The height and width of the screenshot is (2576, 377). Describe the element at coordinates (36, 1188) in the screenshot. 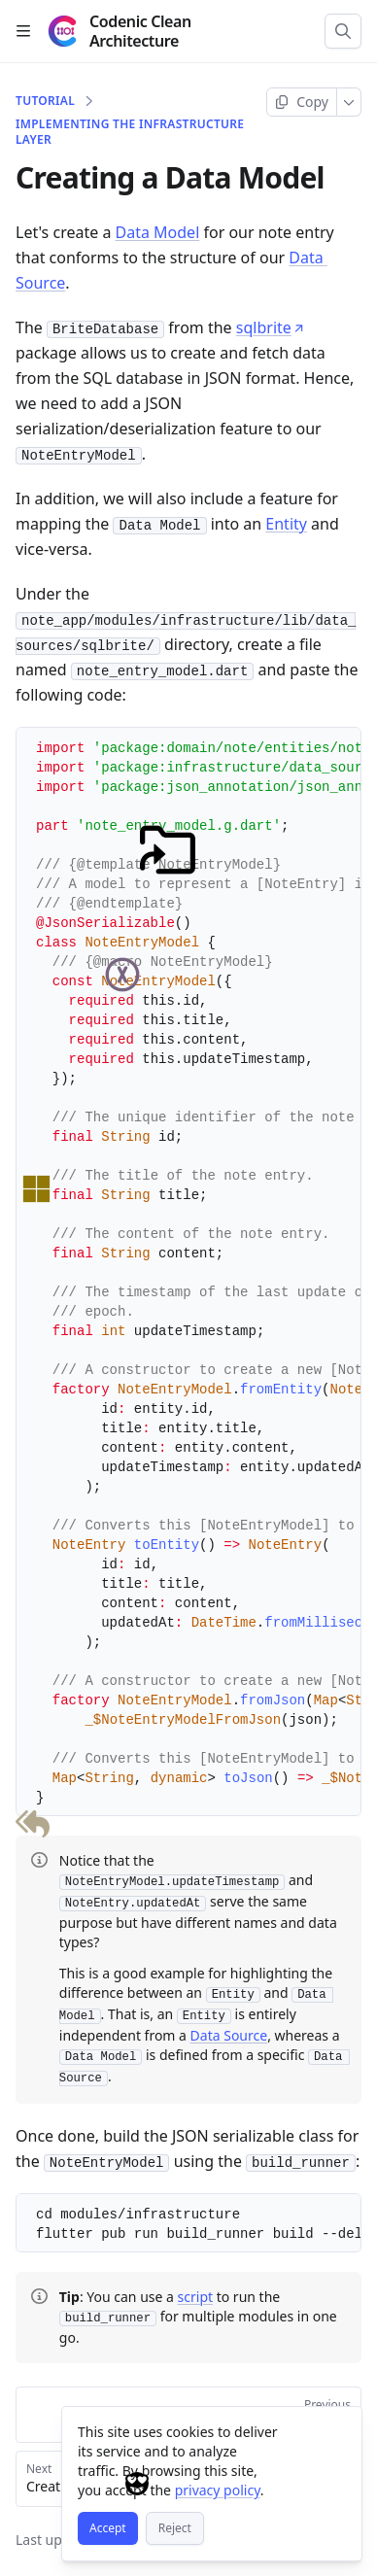

I see `microsoft brand logo` at that location.